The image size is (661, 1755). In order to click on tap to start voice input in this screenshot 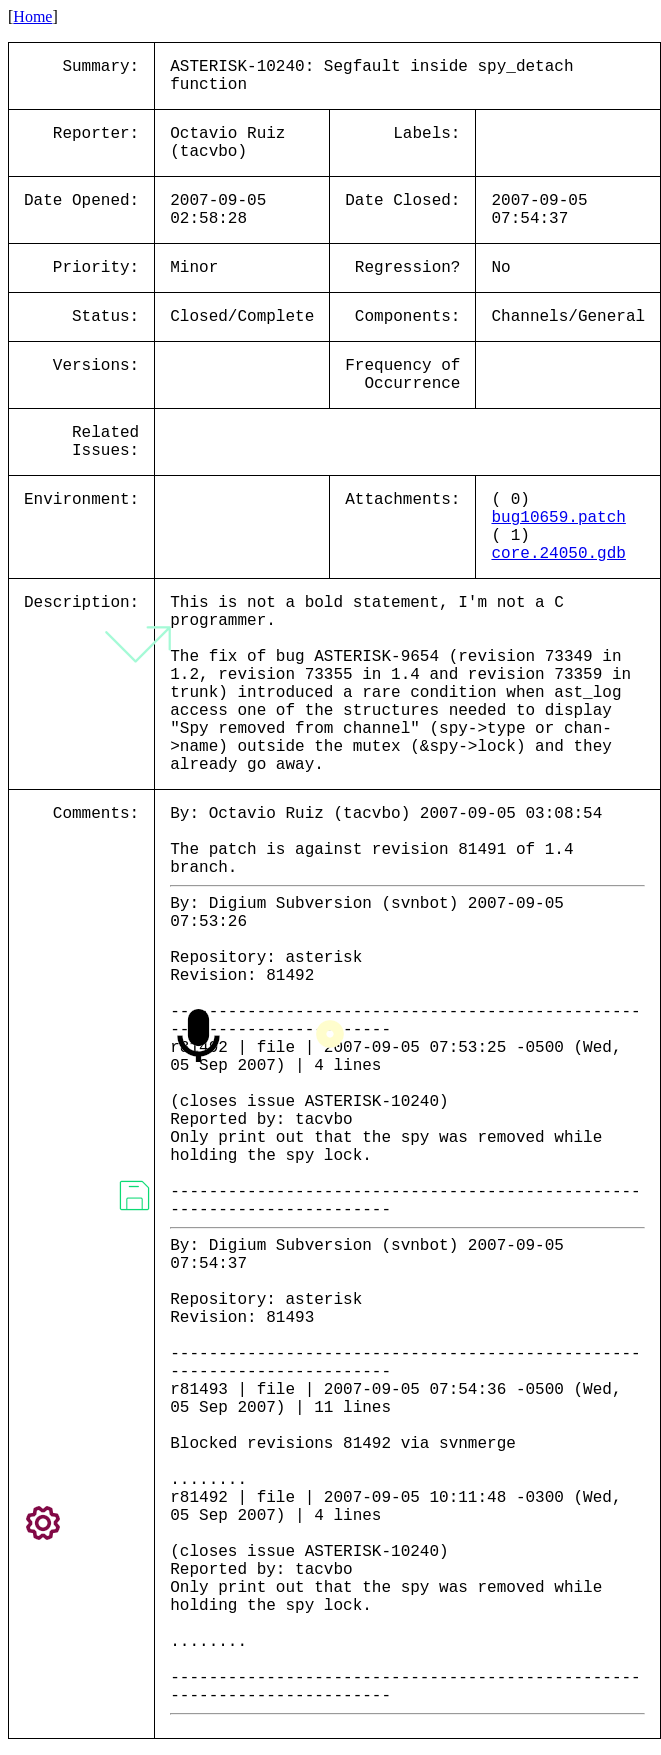, I will do `click(198, 1035)`.